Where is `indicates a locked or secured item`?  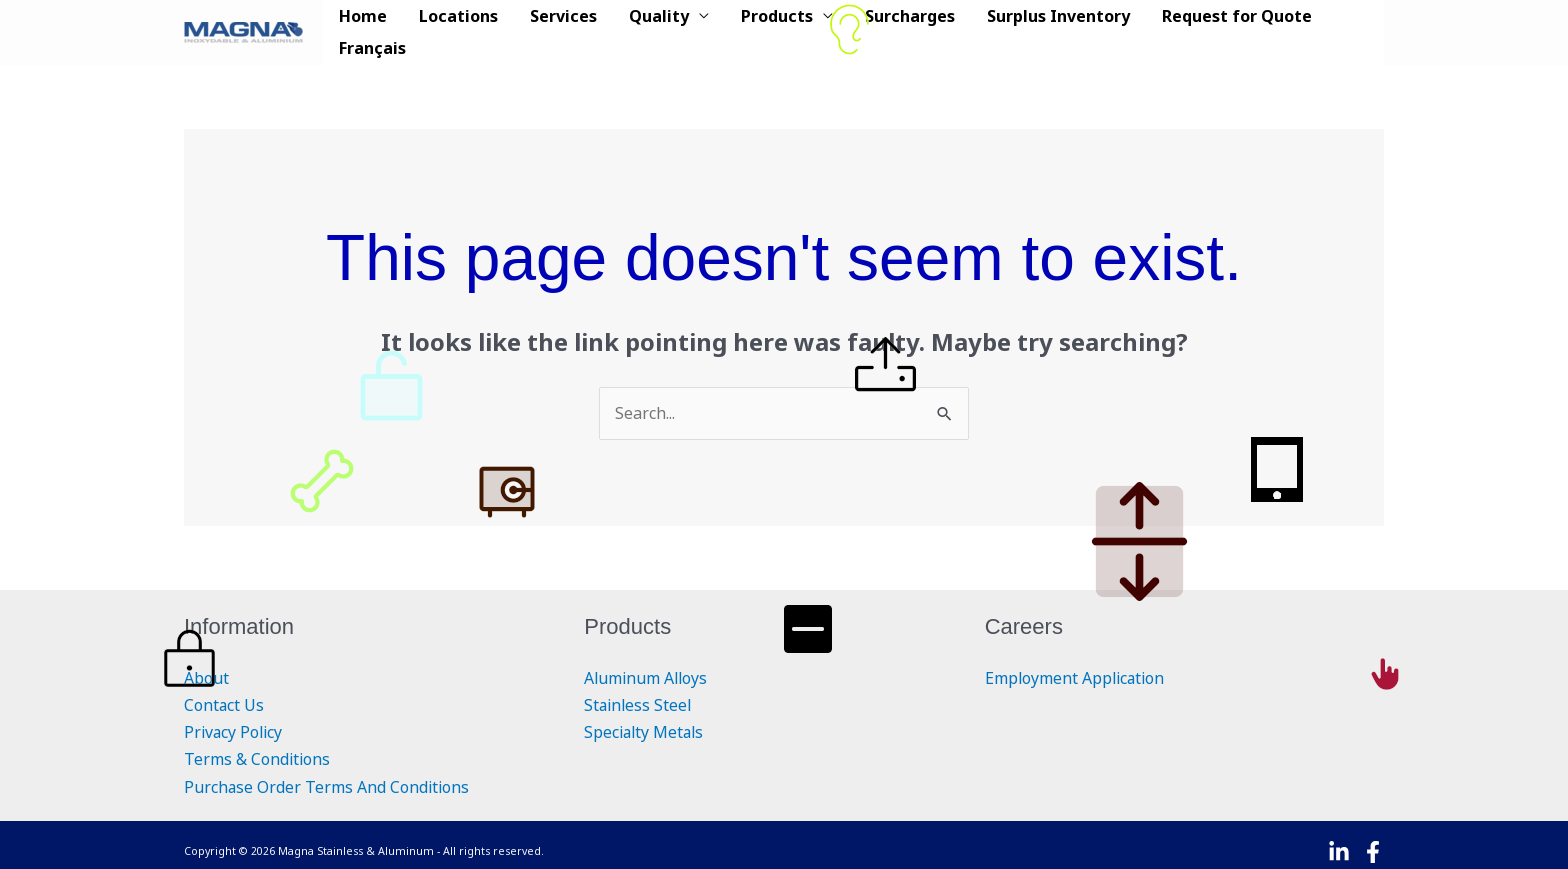 indicates a locked or secured item is located at coordinates (189, 661).